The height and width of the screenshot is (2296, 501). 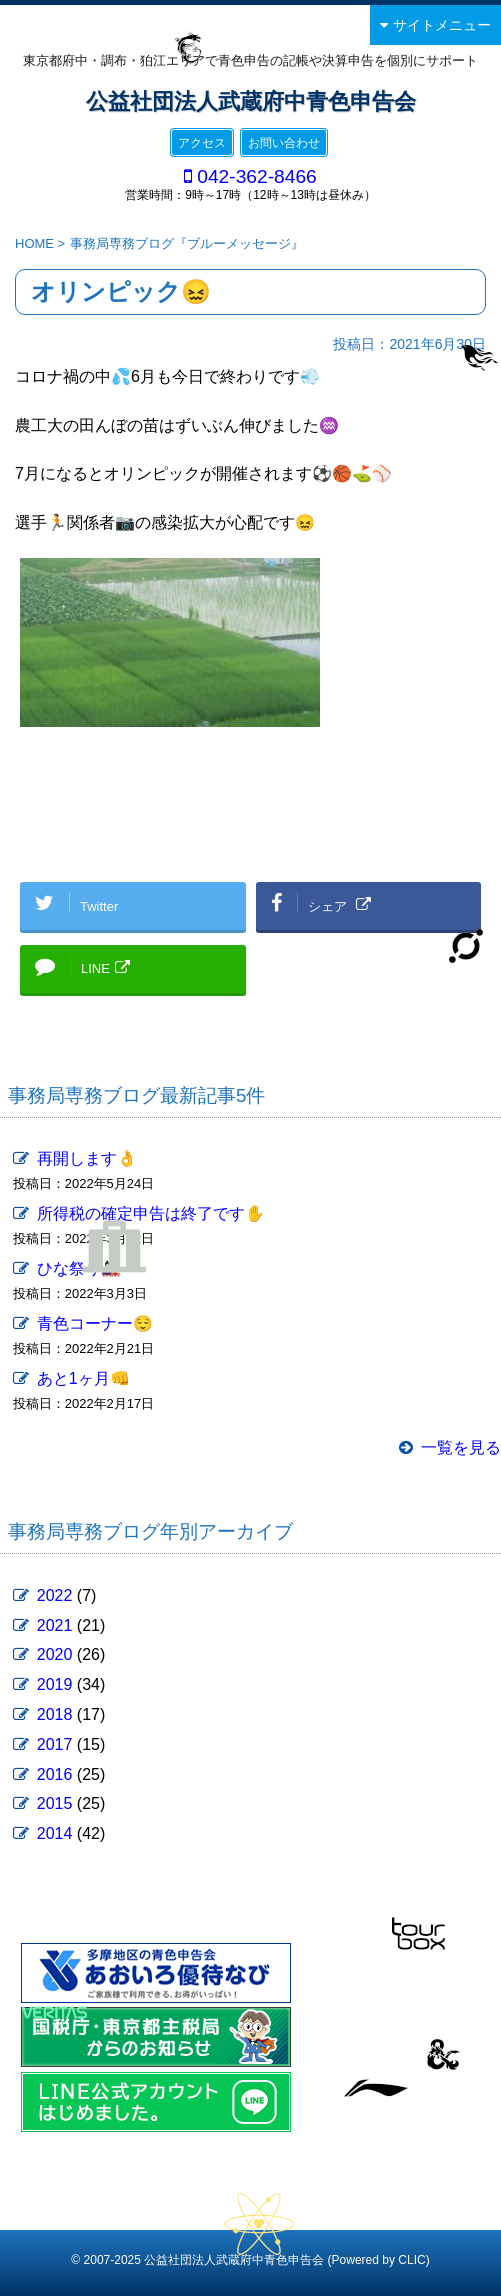 I want to click on tourbox brand logo, so click(x=418, y=1933).